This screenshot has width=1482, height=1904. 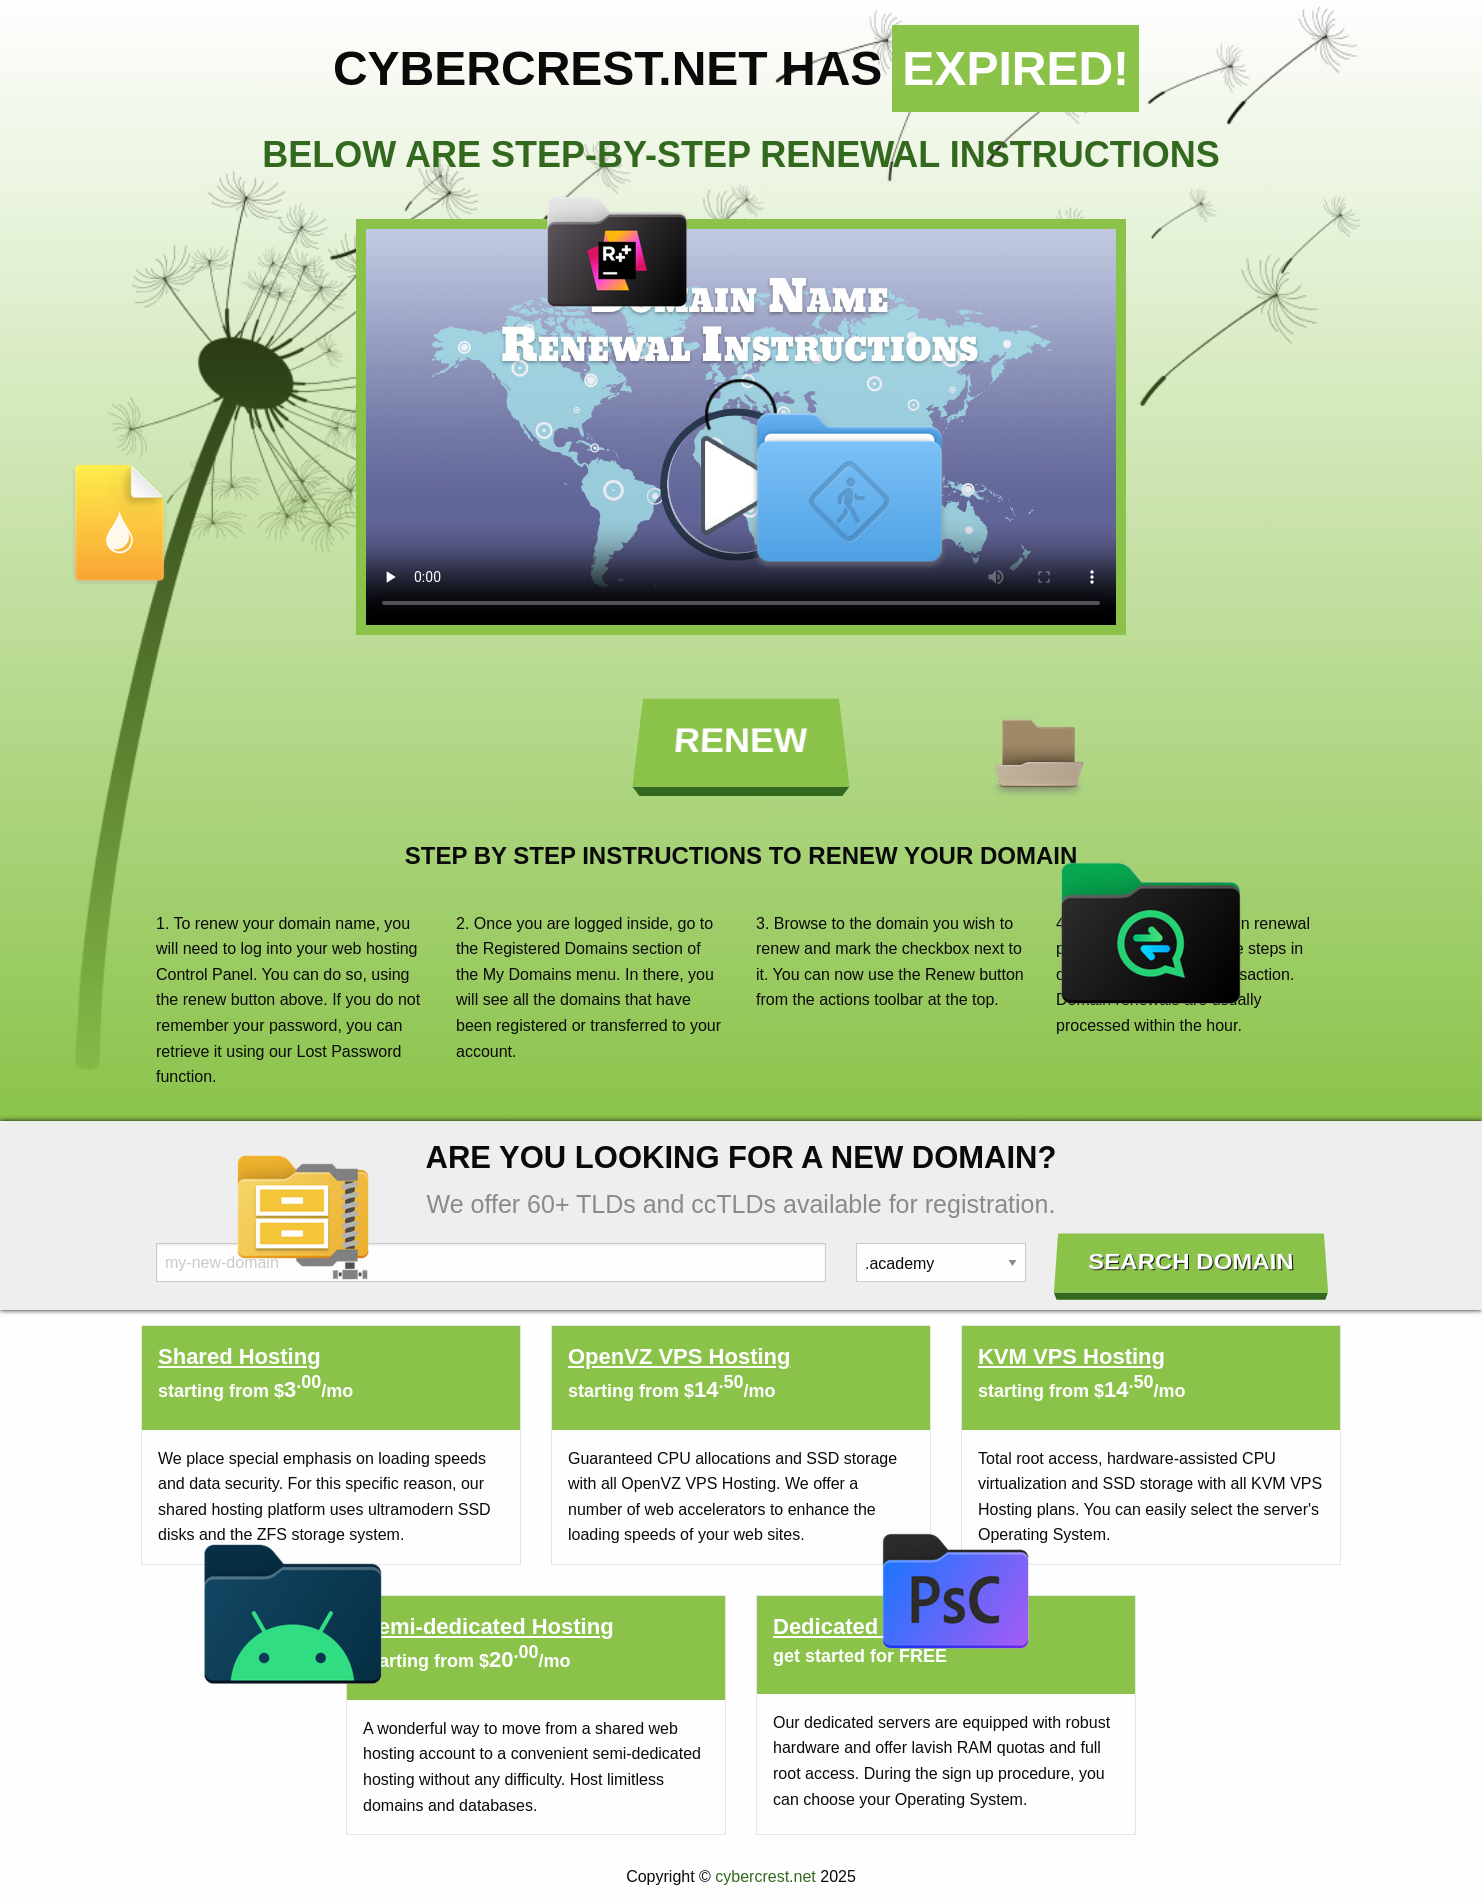 What do you see at coordinates (1038, 757) in the screenshot?
I see `drop files here to move them into this folder` at bounding box center [1038, 757].